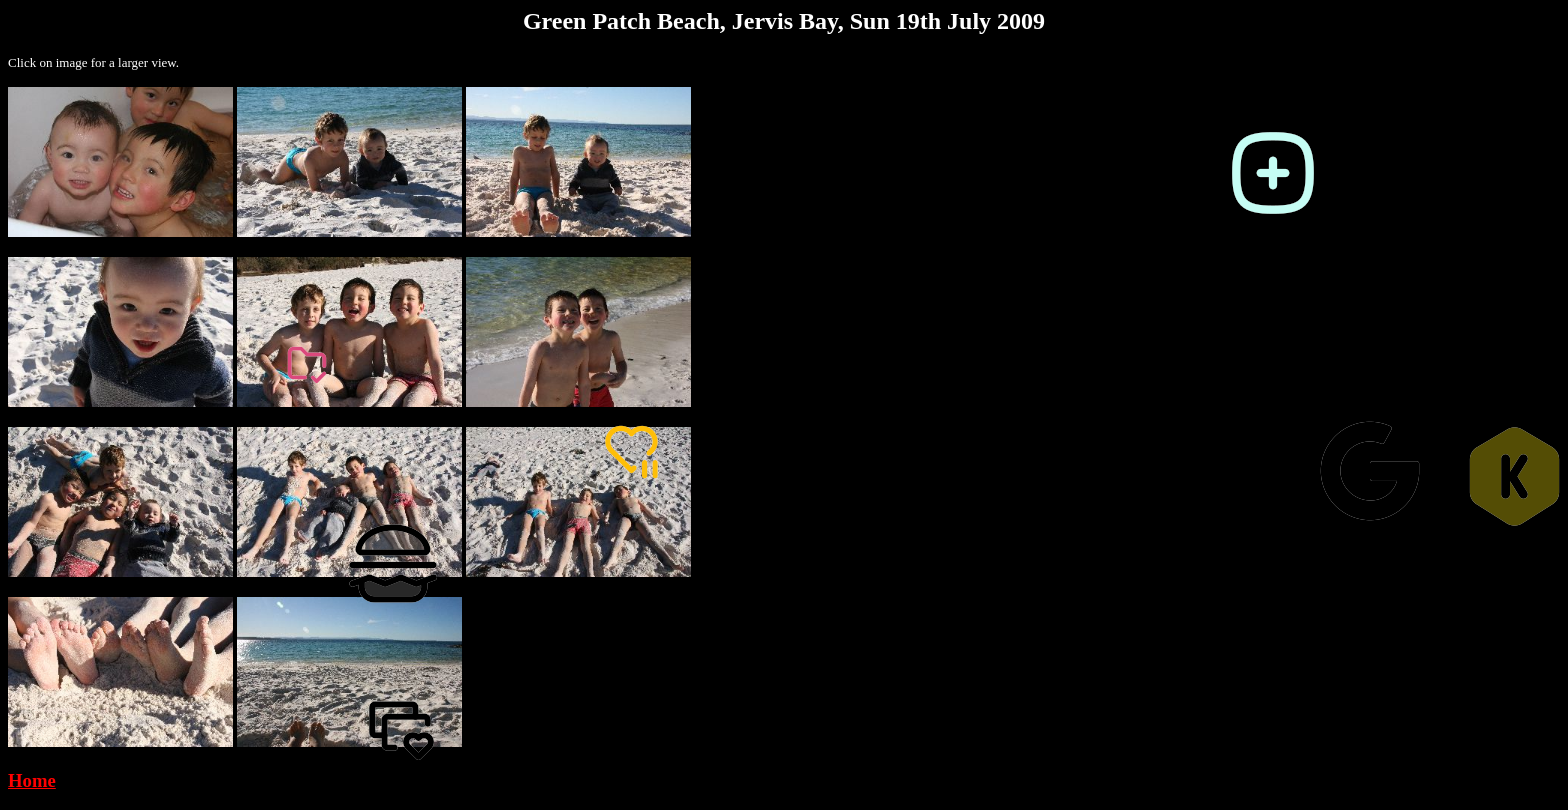 Image resolution: width=1568 pixels, height=810 pixels. Describe the element at coordinates (307, 364) in the screenshot. I see `folder successfully verified or validated` at that location.